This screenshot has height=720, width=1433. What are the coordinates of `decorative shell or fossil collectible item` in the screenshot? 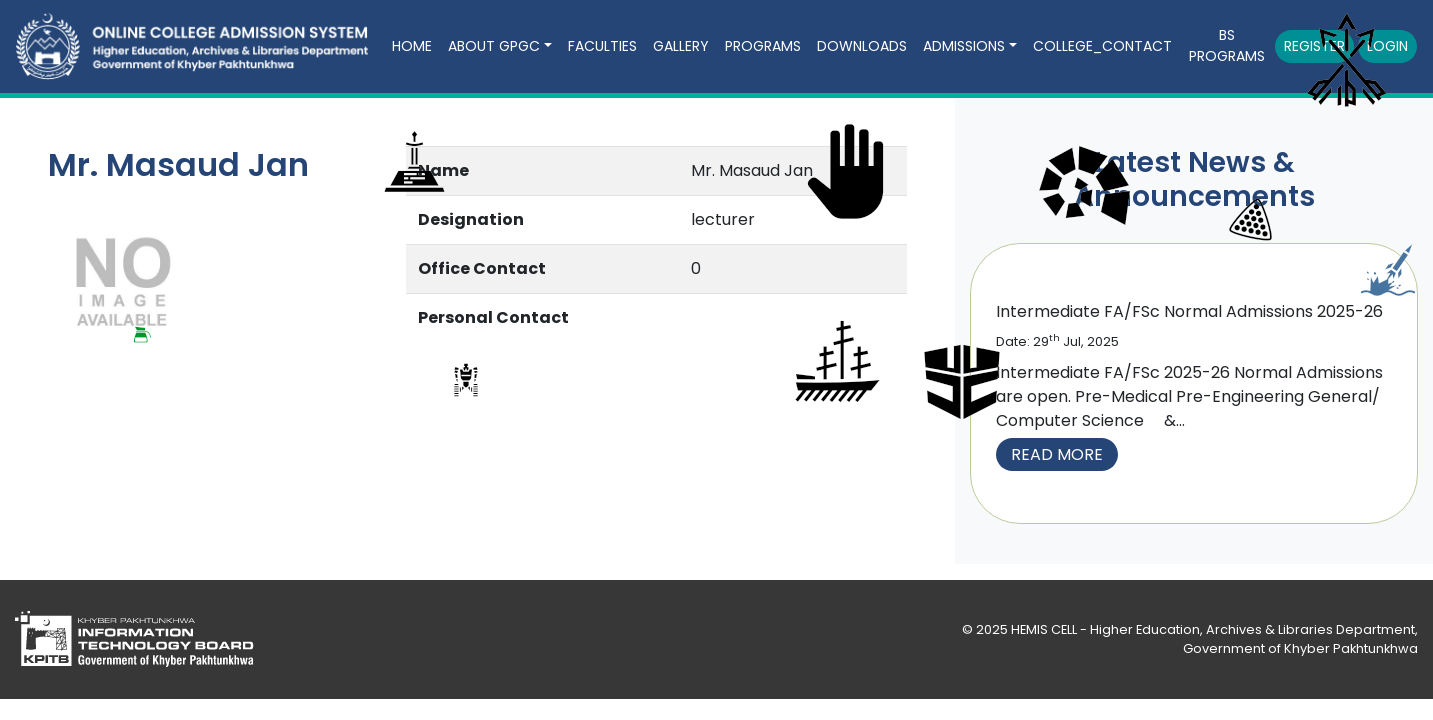 It's located at (1085, 185).